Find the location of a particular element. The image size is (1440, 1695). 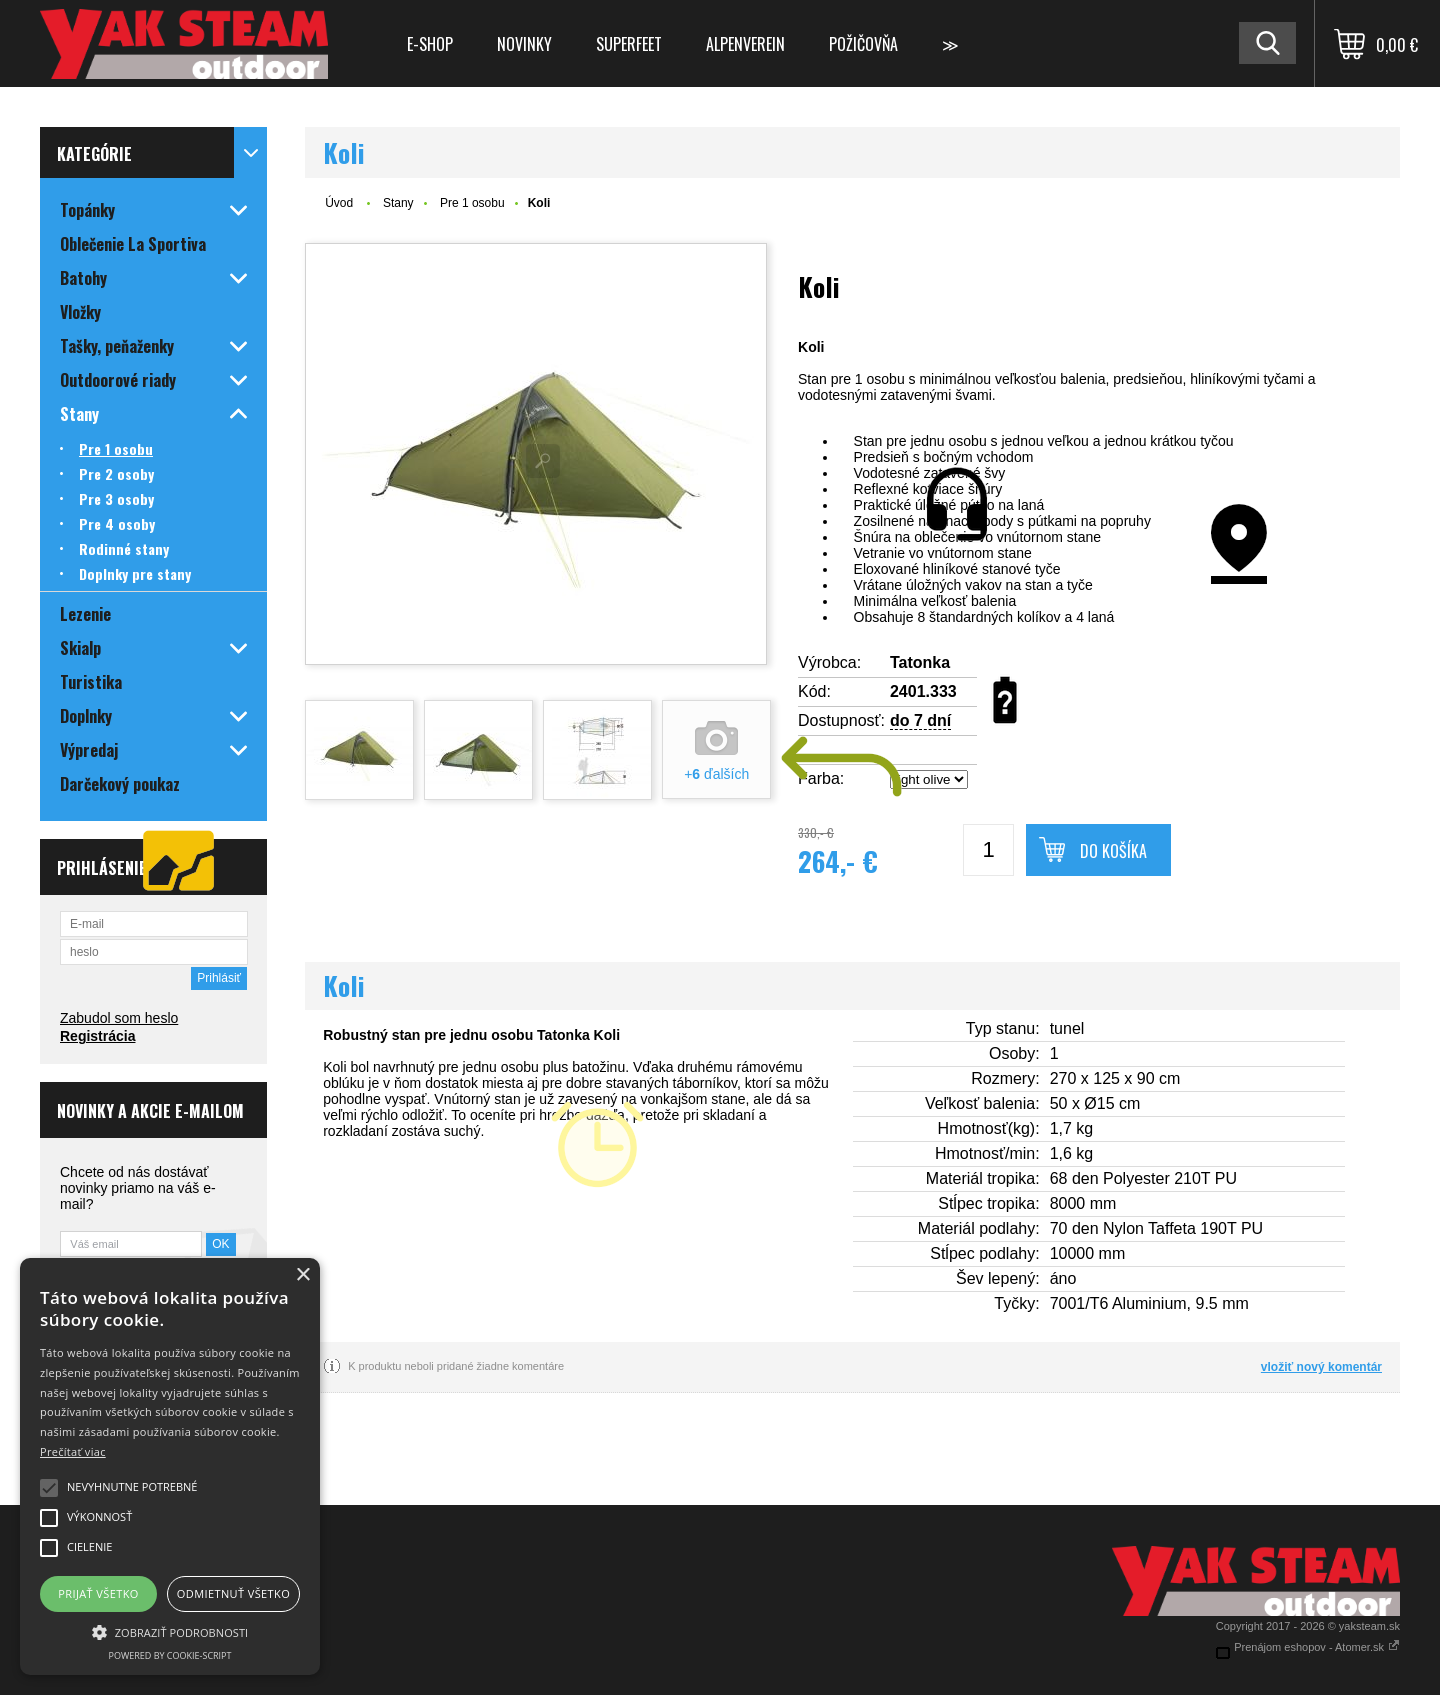

crop image to 3:2 aspect ratio is located at coordinates (1223, 1653).